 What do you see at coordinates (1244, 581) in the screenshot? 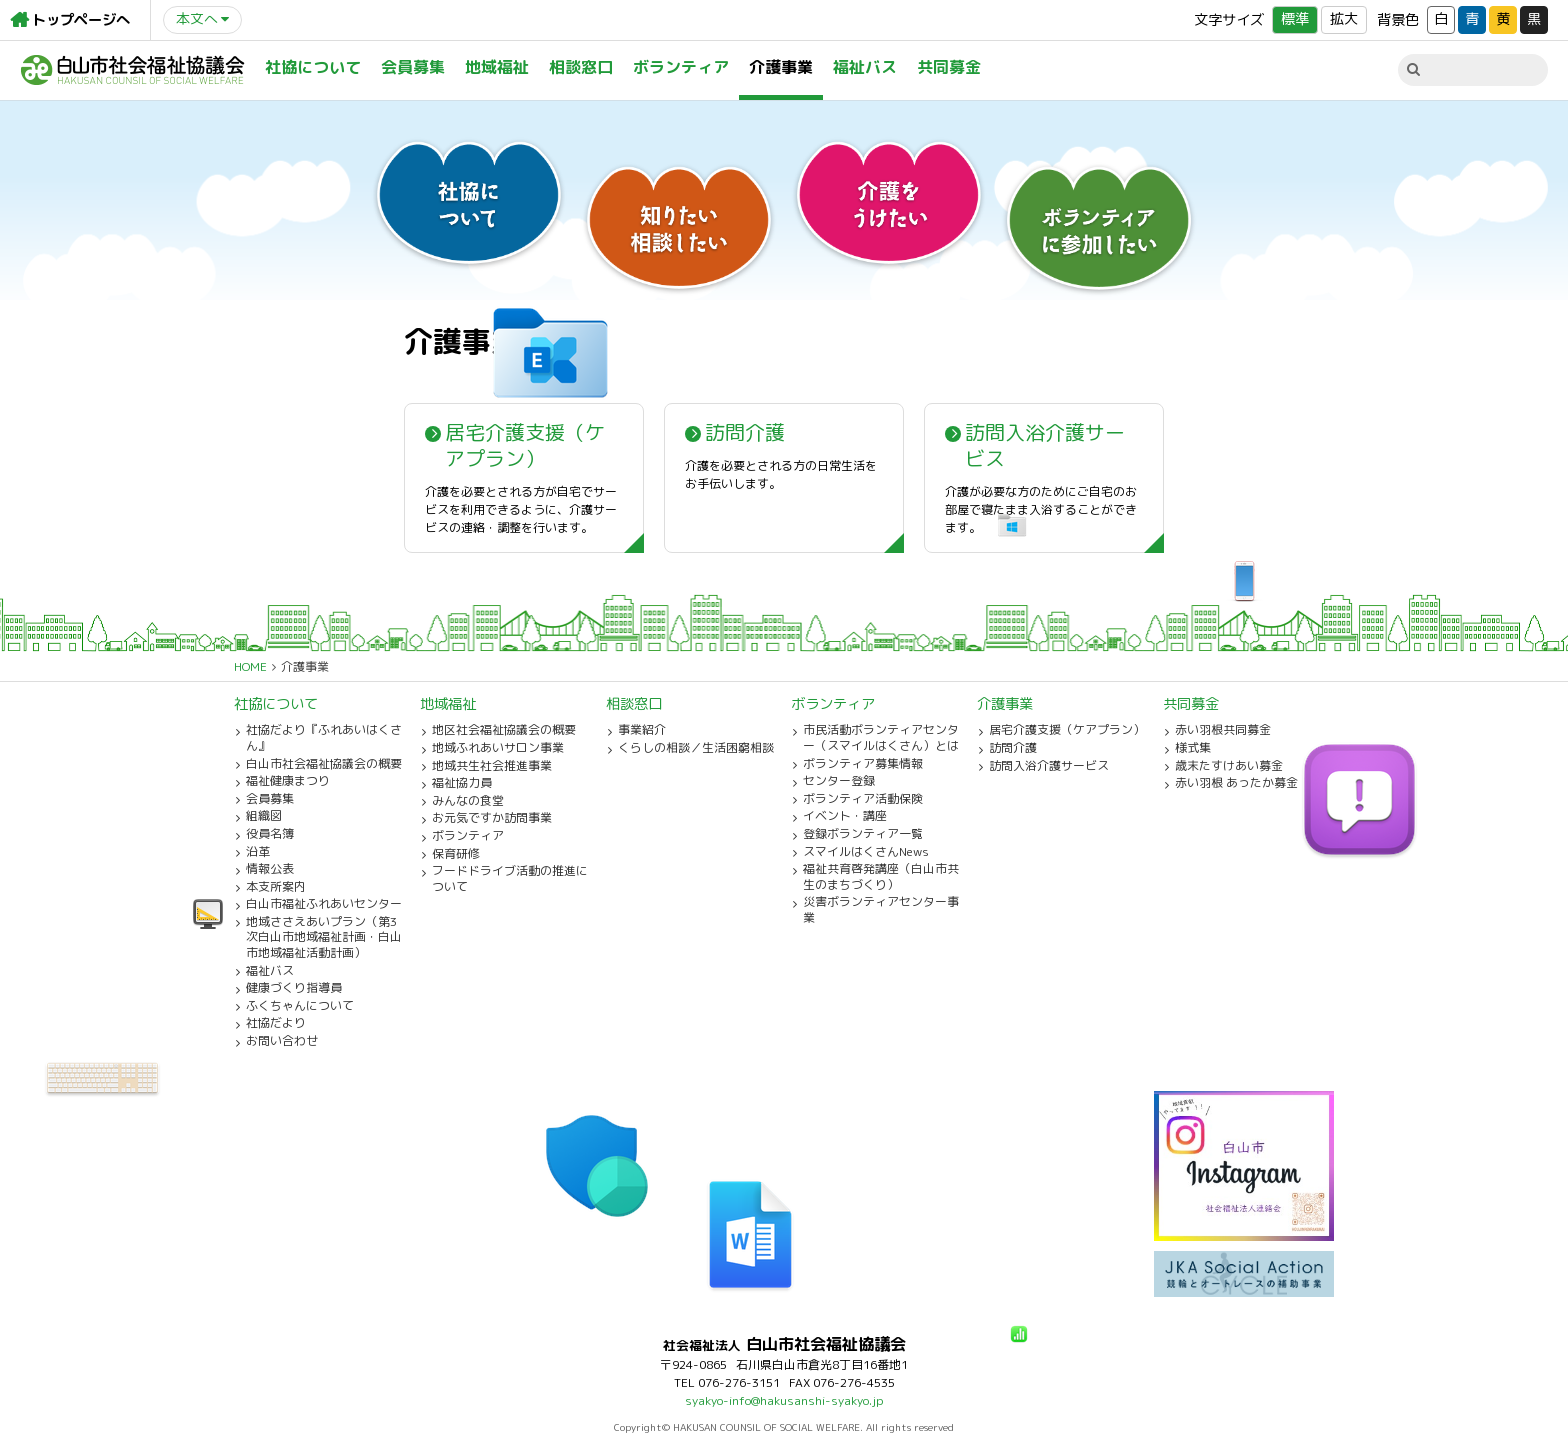
I see `indicates a connected iPhone device` at bounding box center [1244, 581].